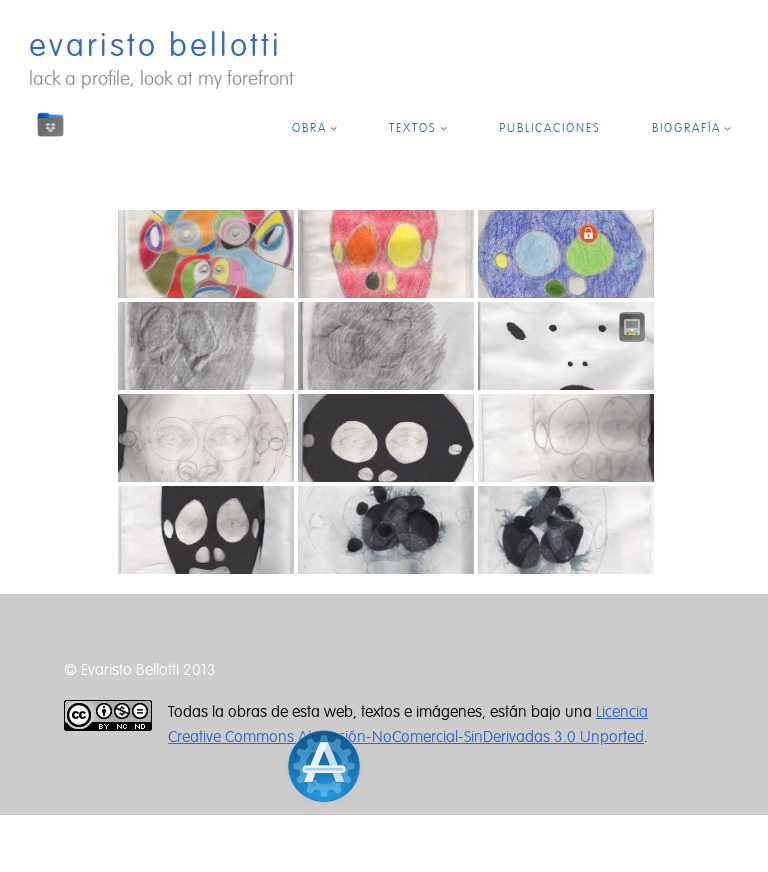 The width and height of the screenshot is (768, 872). I want to click on open software properties or driver settings, so click(324, 766).